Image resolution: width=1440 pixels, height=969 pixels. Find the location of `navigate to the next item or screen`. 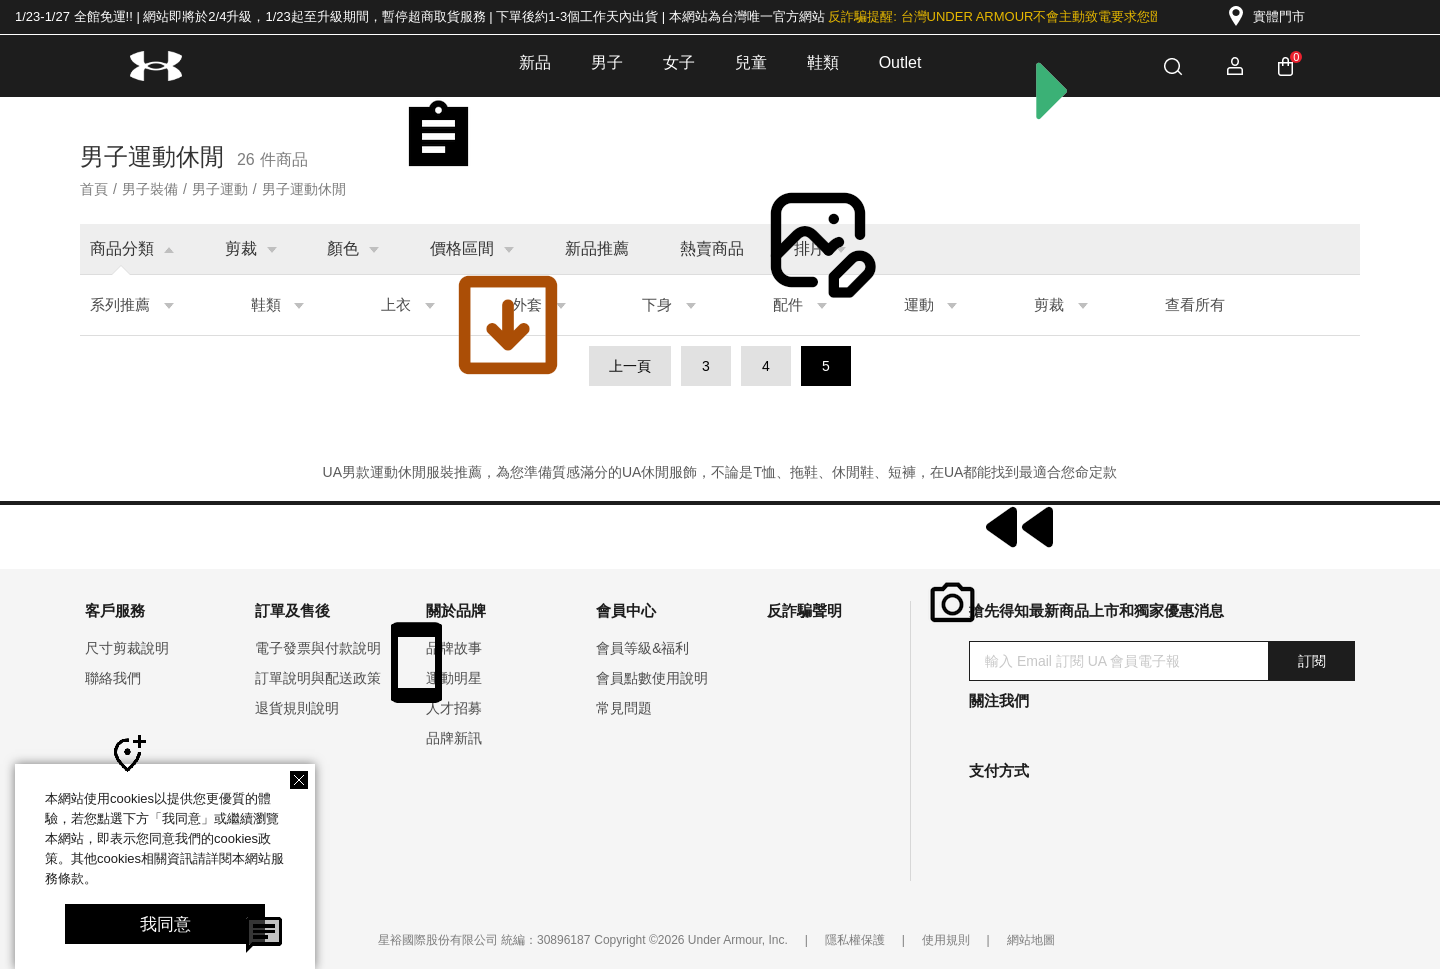

navigate to the next item or screen is located at coordinates (1049, 91).